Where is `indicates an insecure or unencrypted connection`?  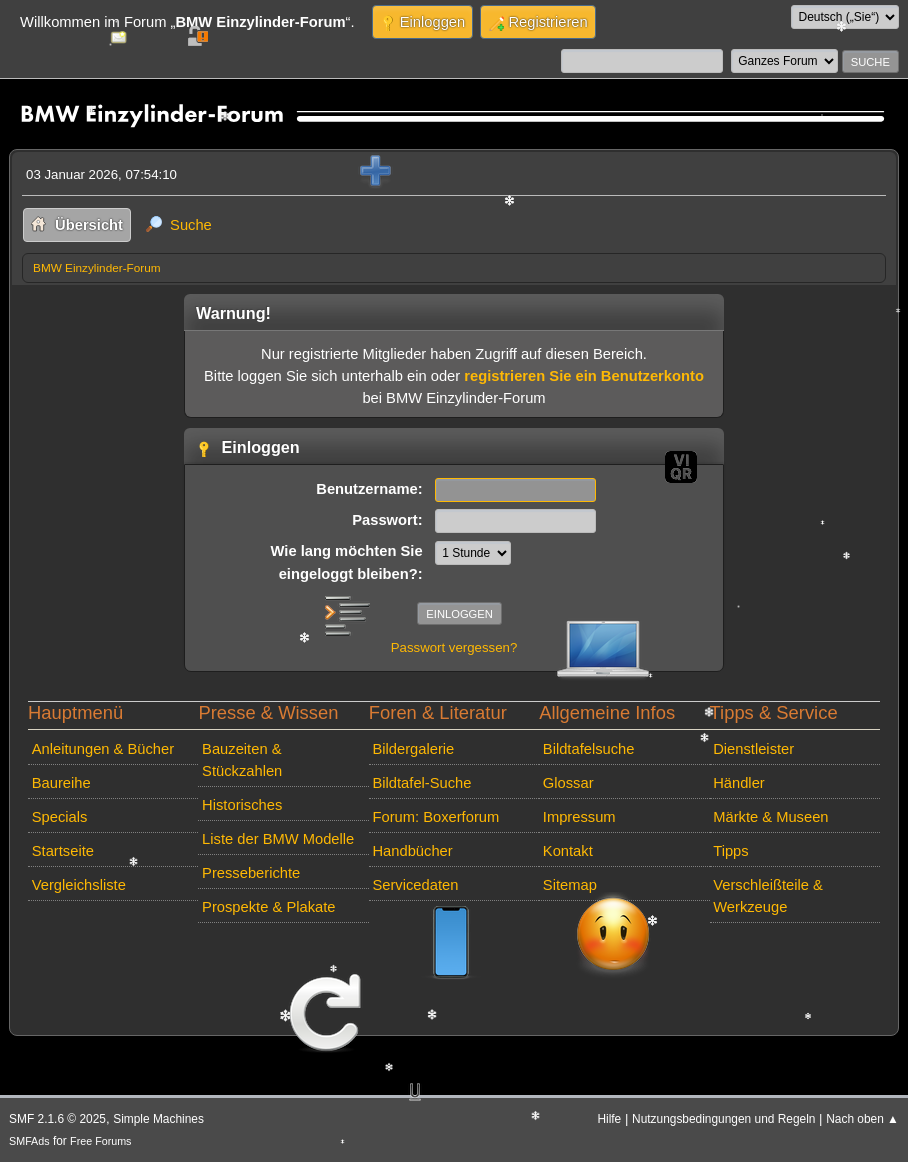
indicates an insecure or unencrypted connection is located at coordinates (197, 36).